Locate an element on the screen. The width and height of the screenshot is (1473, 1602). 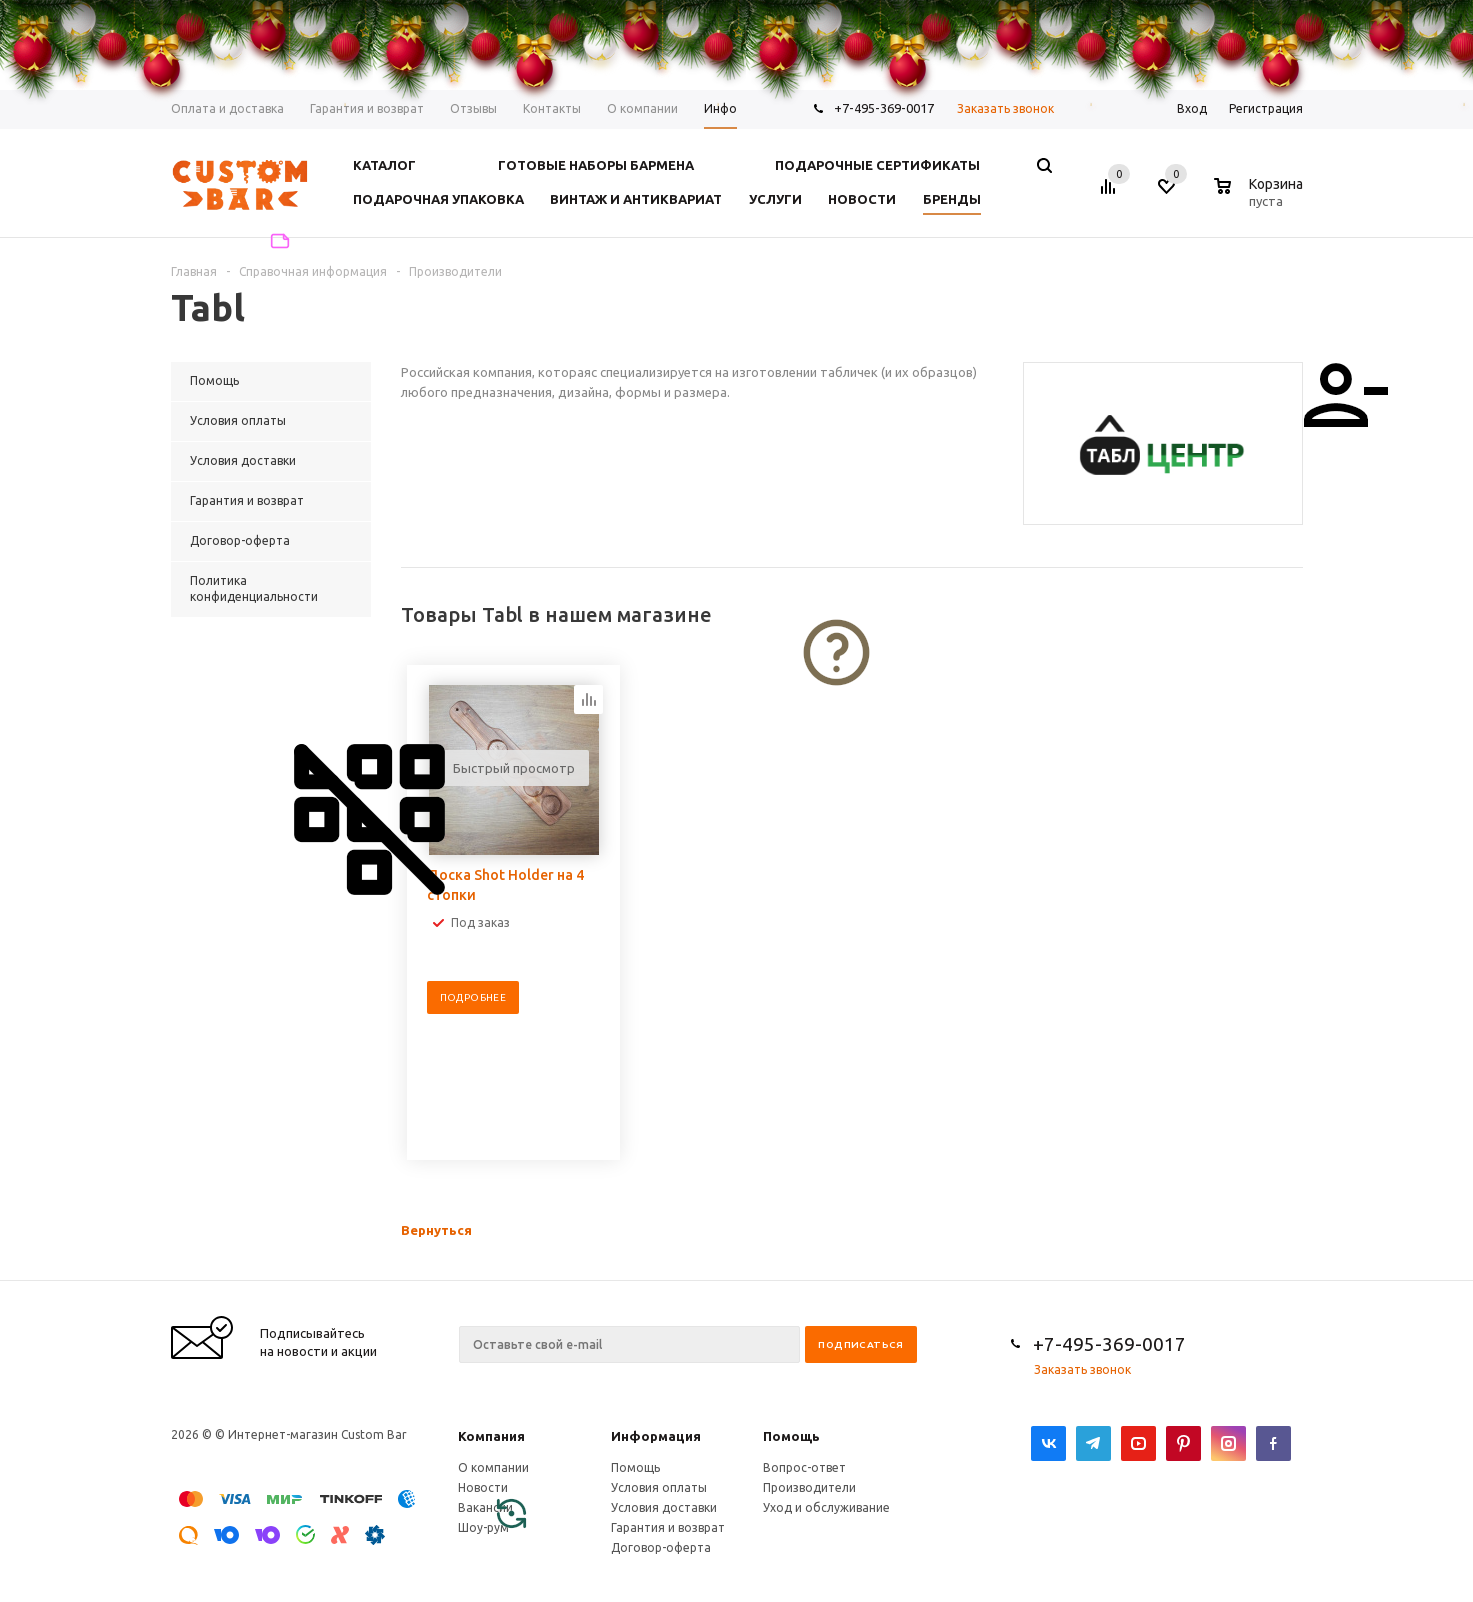
refresh or sync with status indicator is located at coordinates (511, 1513).